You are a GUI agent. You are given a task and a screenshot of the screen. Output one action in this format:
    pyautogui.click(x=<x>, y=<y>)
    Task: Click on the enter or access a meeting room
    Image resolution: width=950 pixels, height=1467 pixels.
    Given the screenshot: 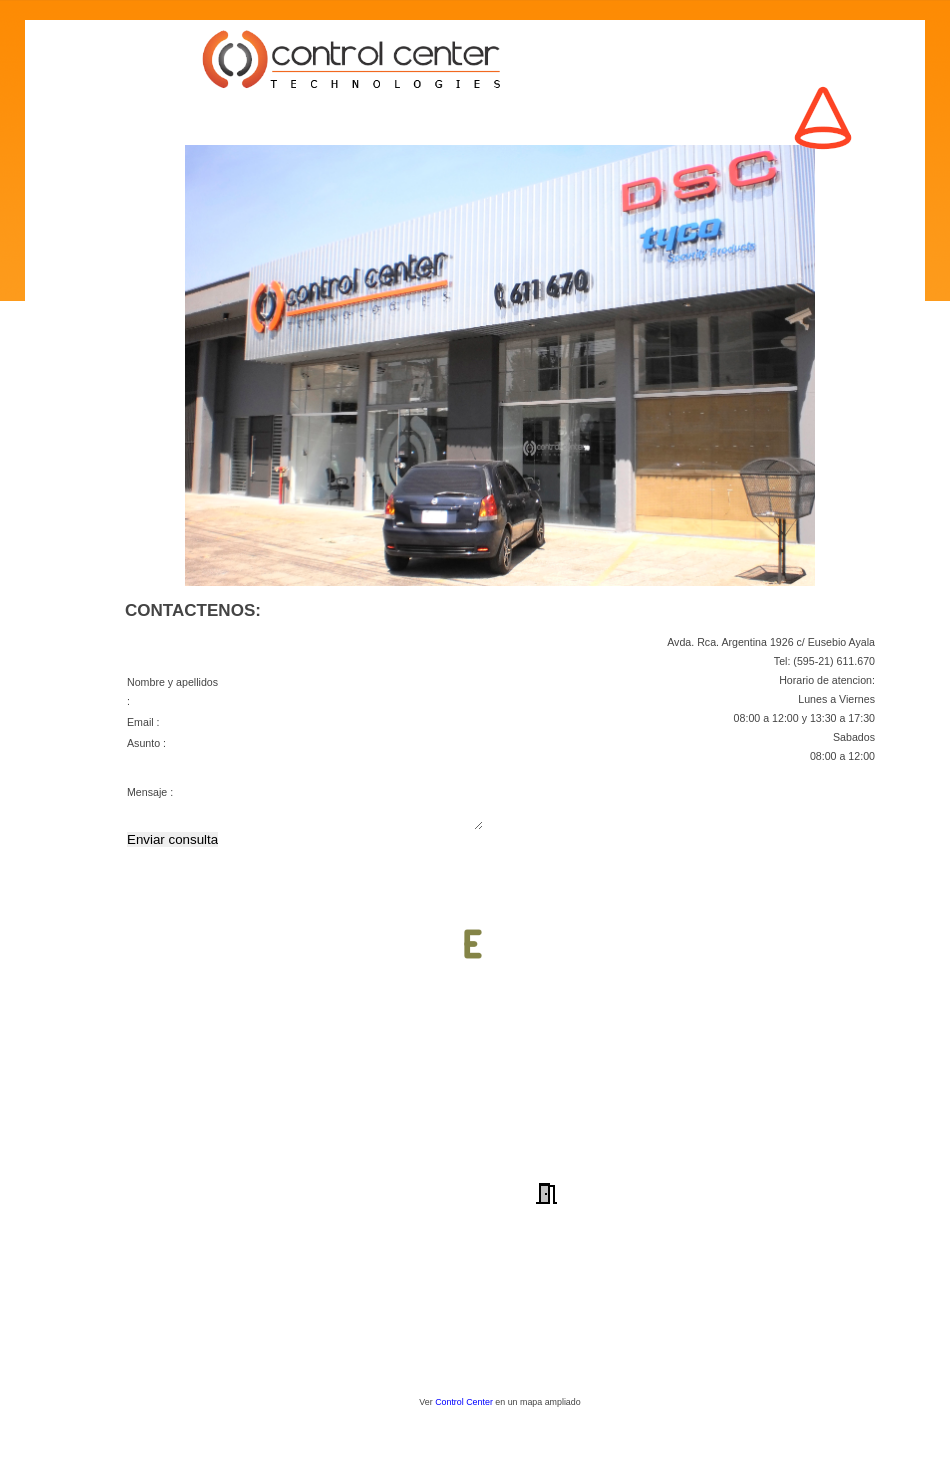 What is the action you would take?
    pyautogui.click(x=547, y=1194)
    